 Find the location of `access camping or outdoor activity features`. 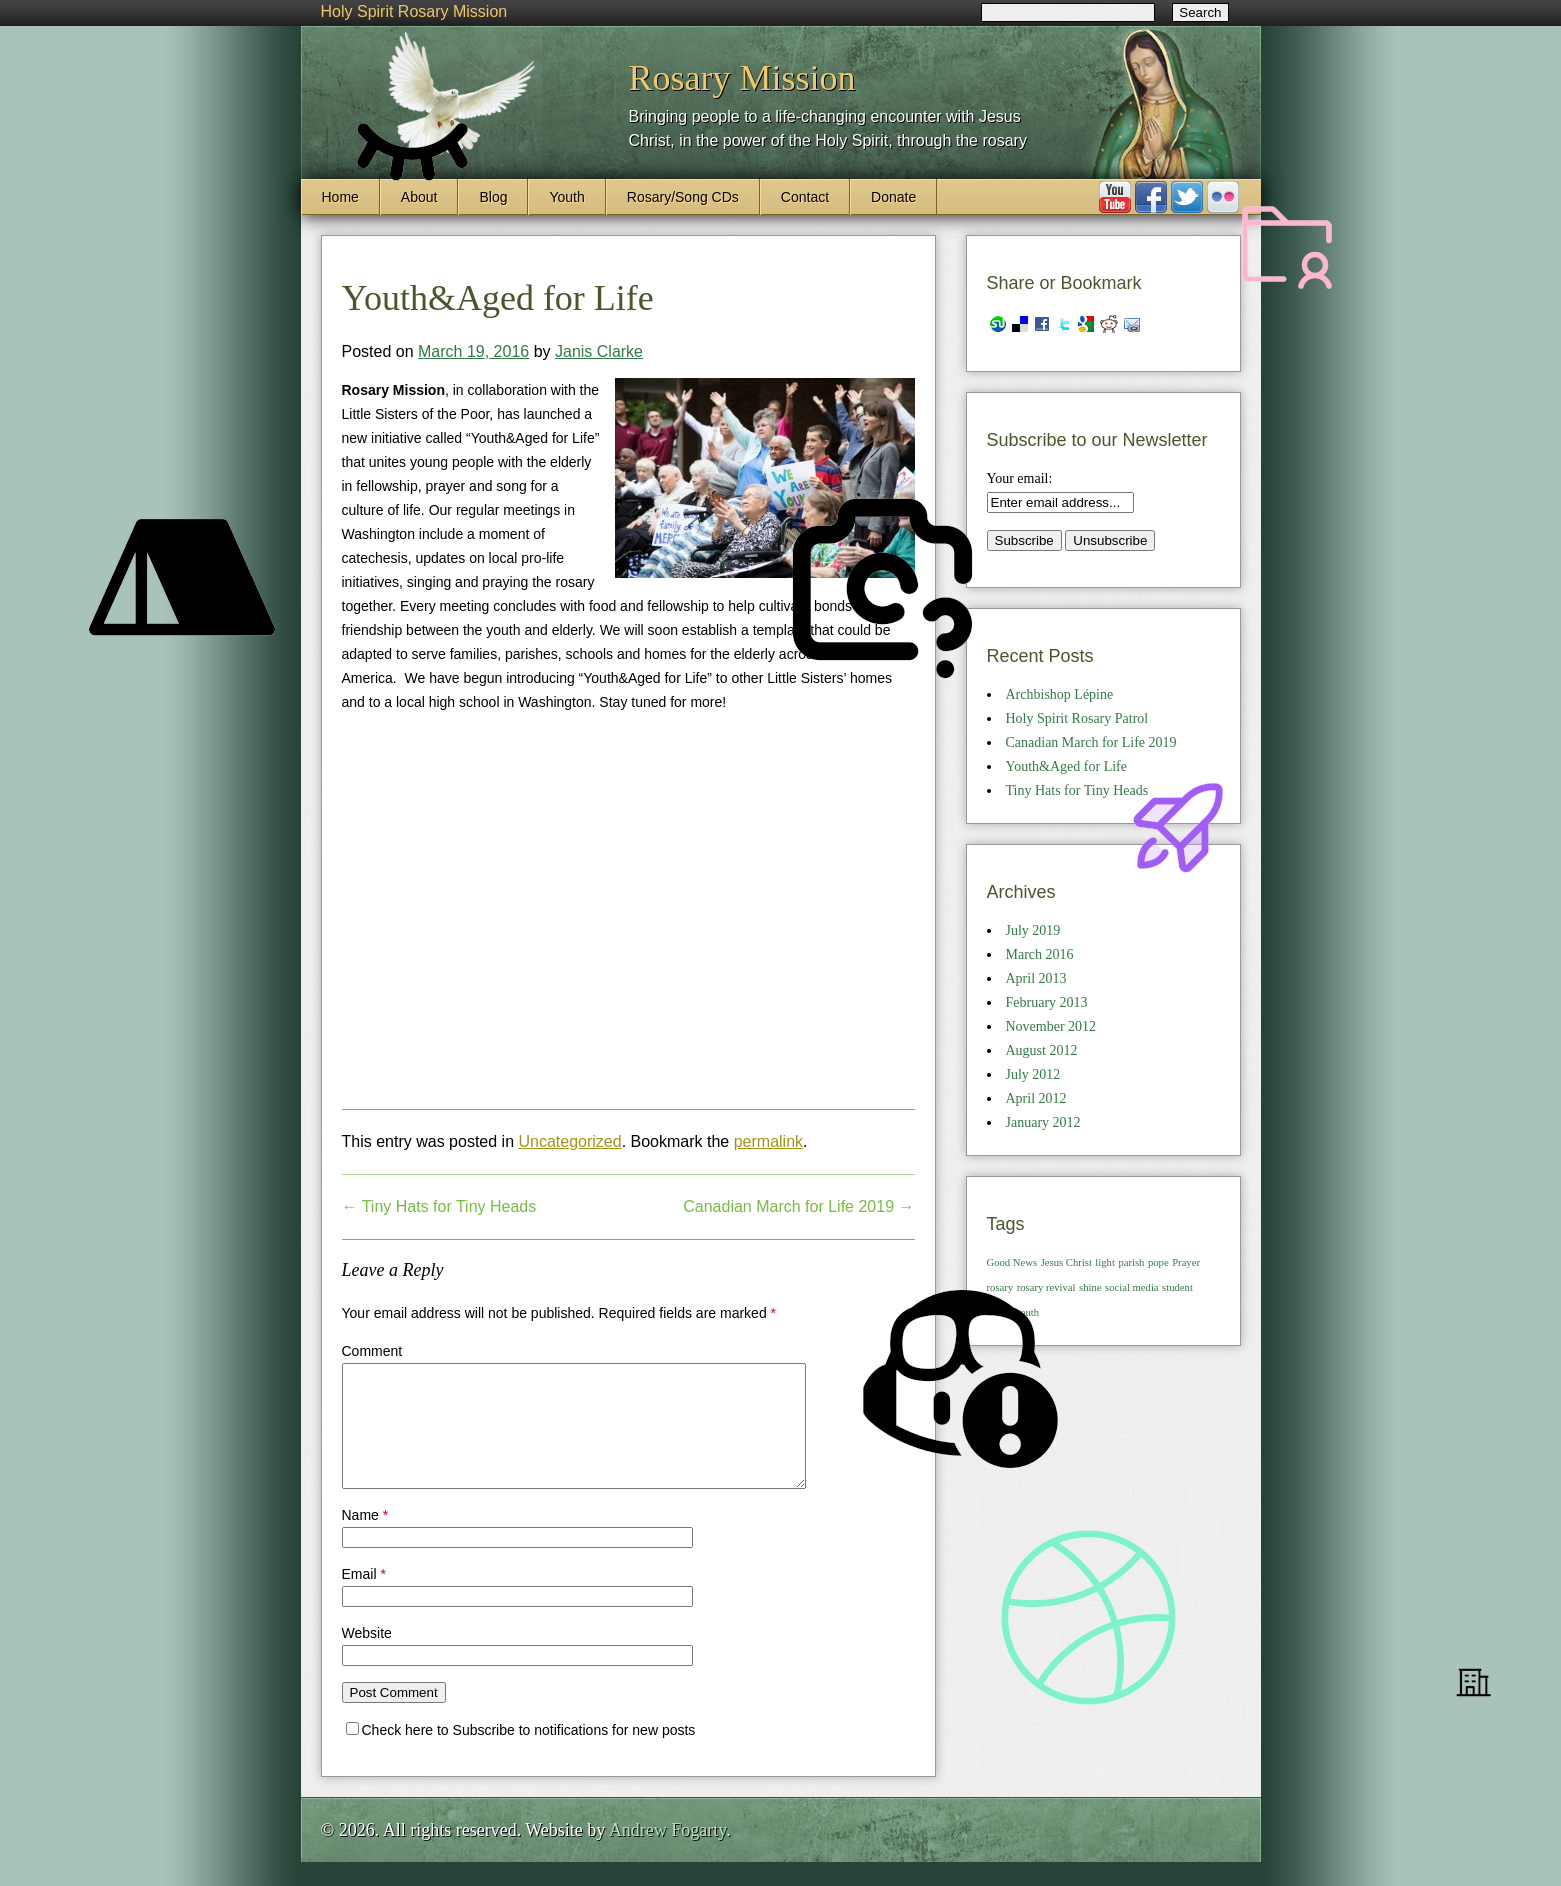

access camping or outdoor activity features is located at coordinates (182, 583).